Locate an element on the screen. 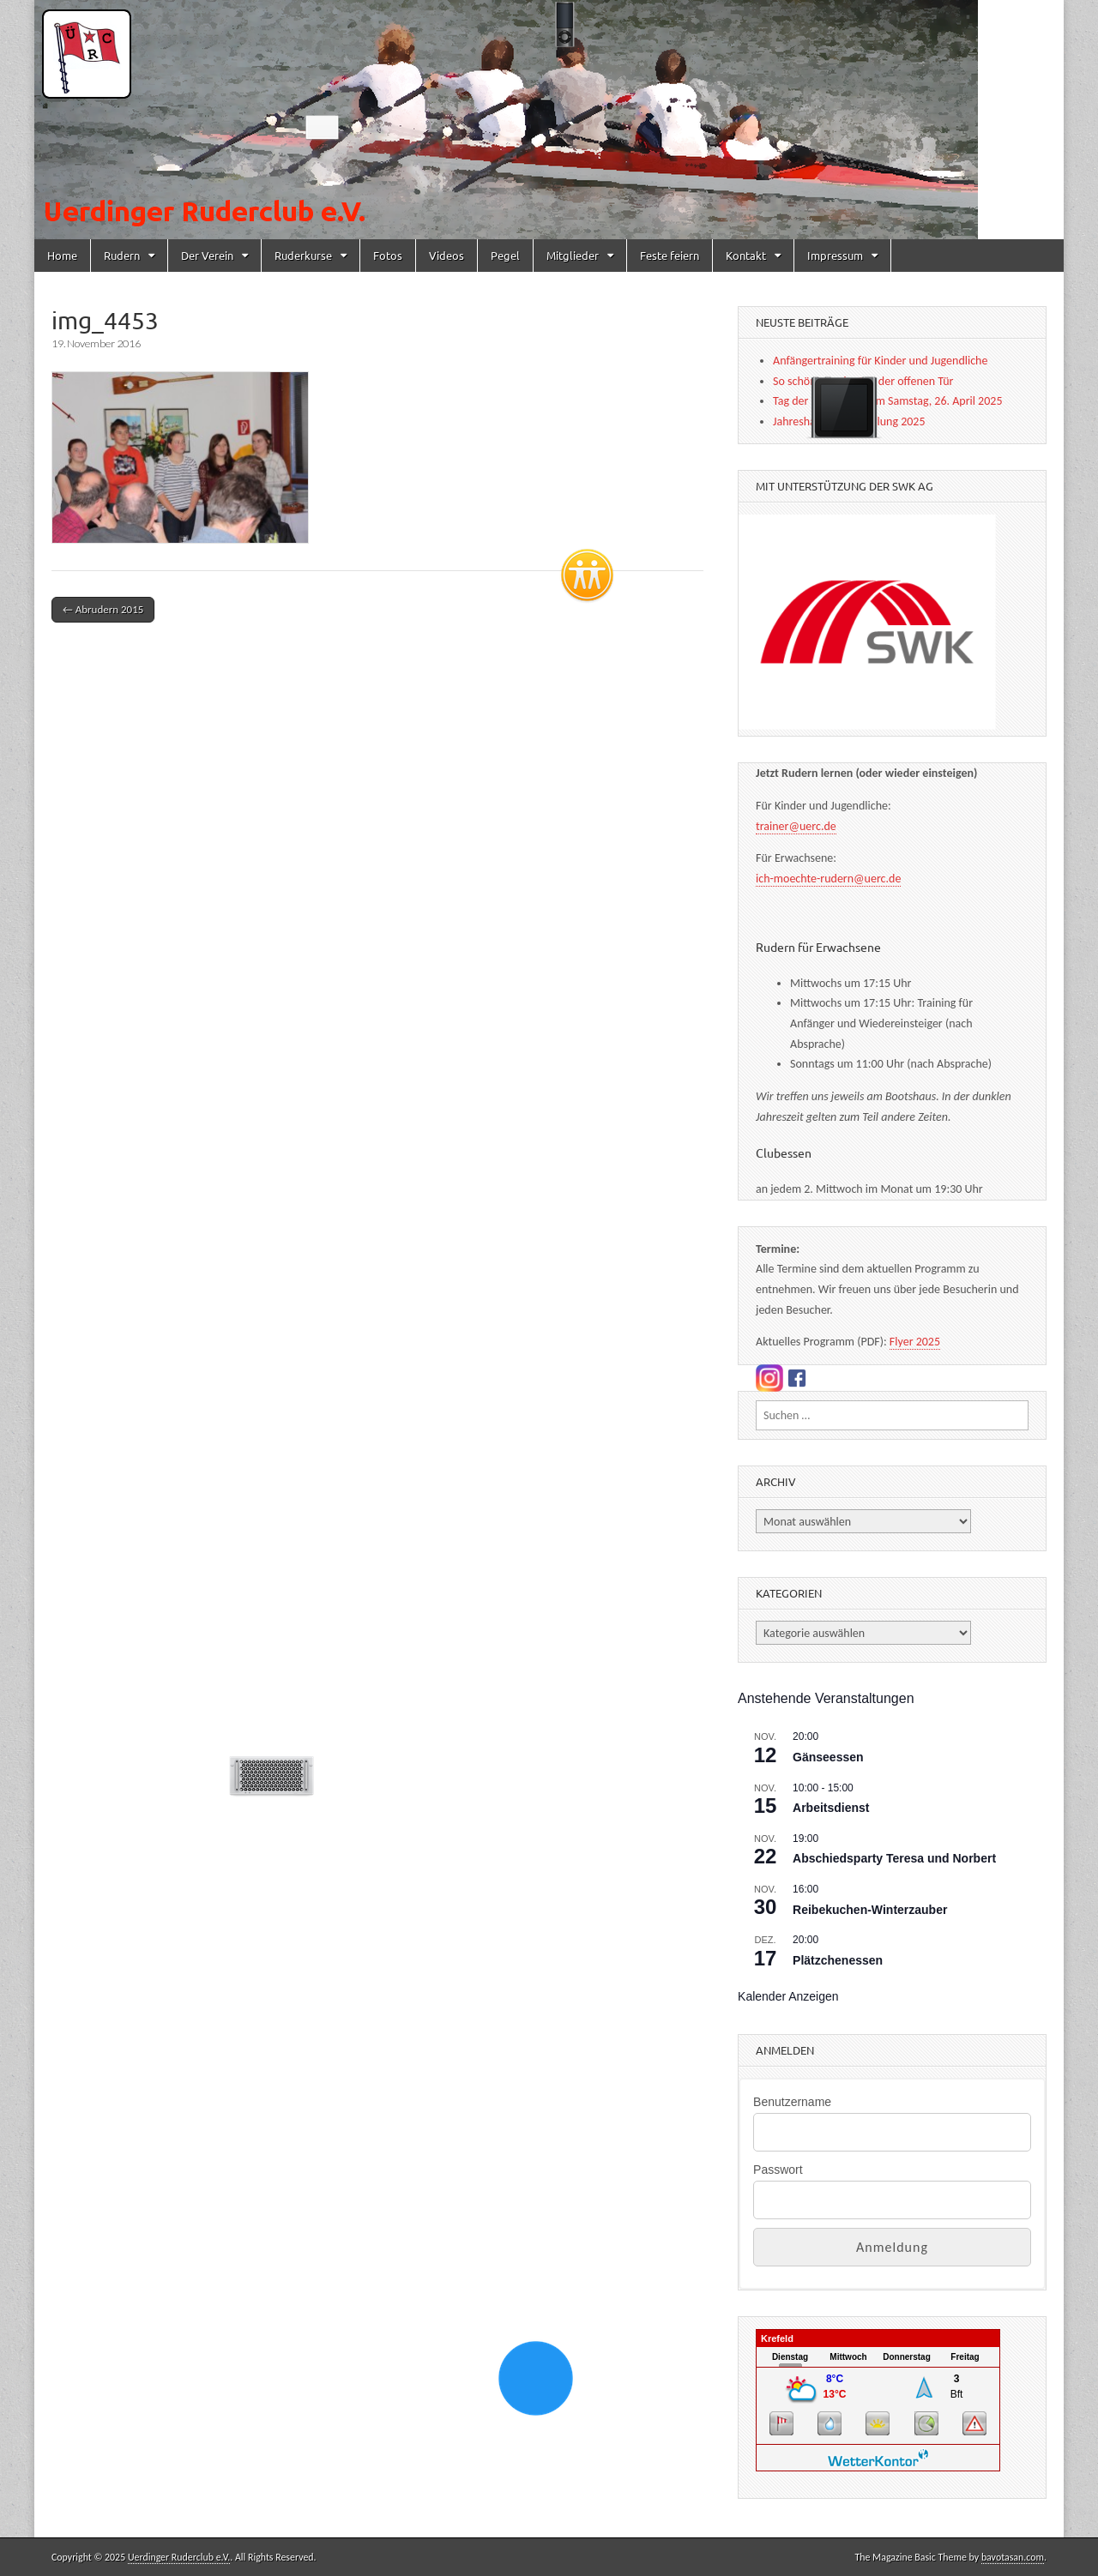 The image size is (1098, 2576). magic trackpad connected via bluetooth is located at coordinates (322, 127).